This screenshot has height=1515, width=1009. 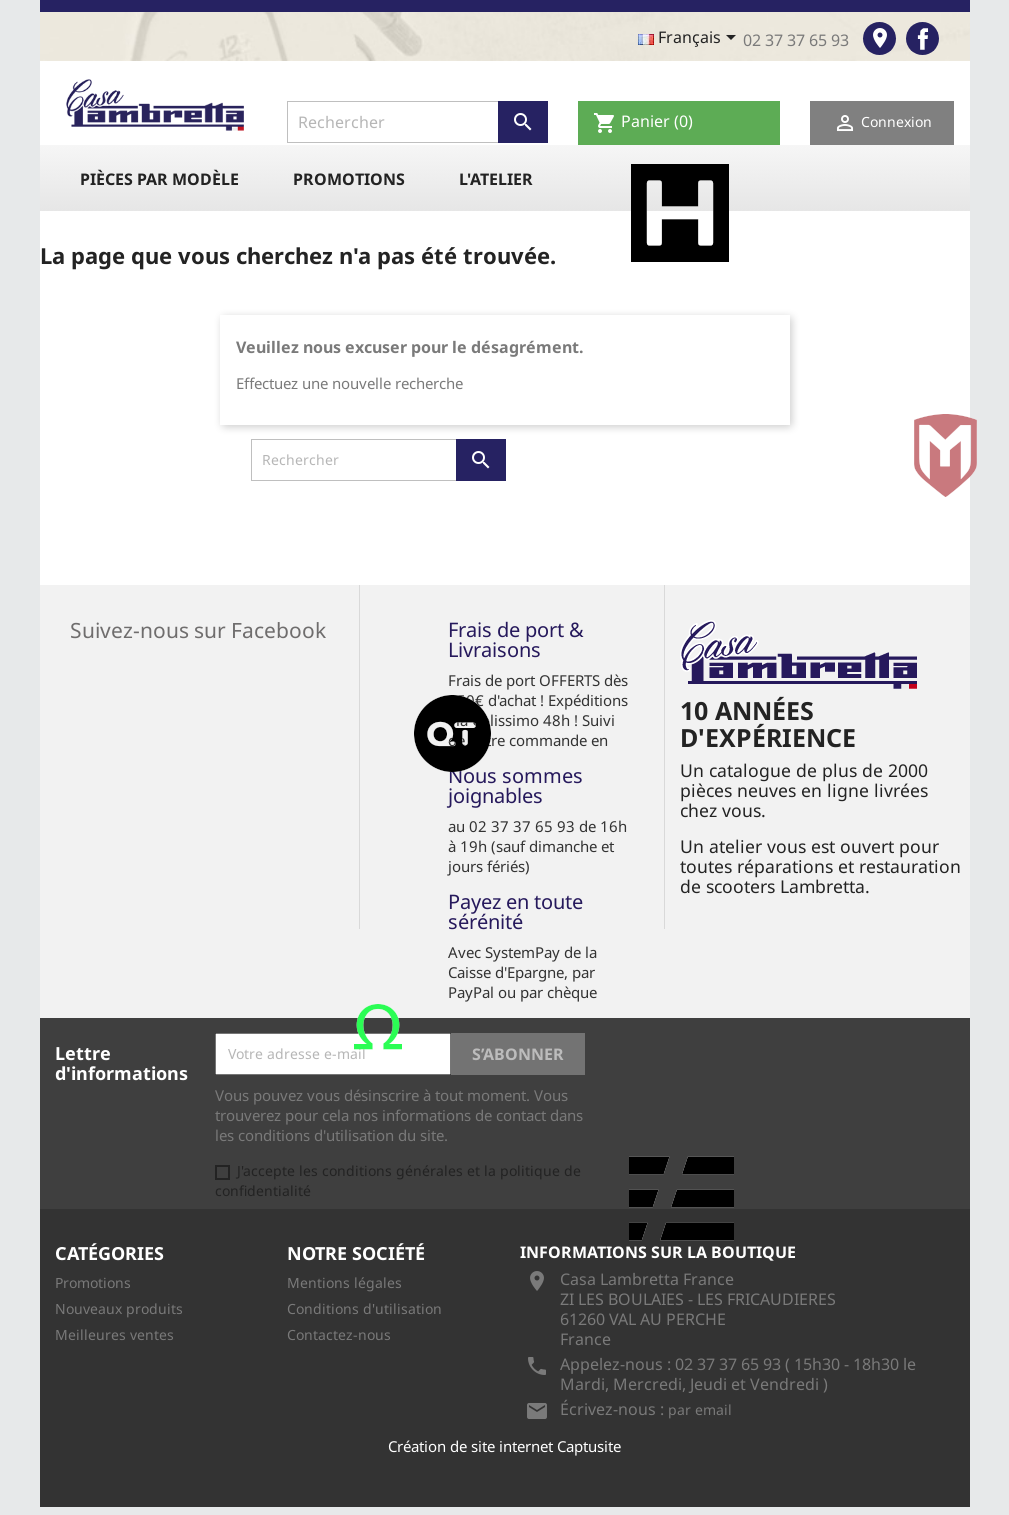 What do you see at coordinates (681, 1198) in the screenshot?
I see `serverless framework logo` at bounding box center [681, 1198].